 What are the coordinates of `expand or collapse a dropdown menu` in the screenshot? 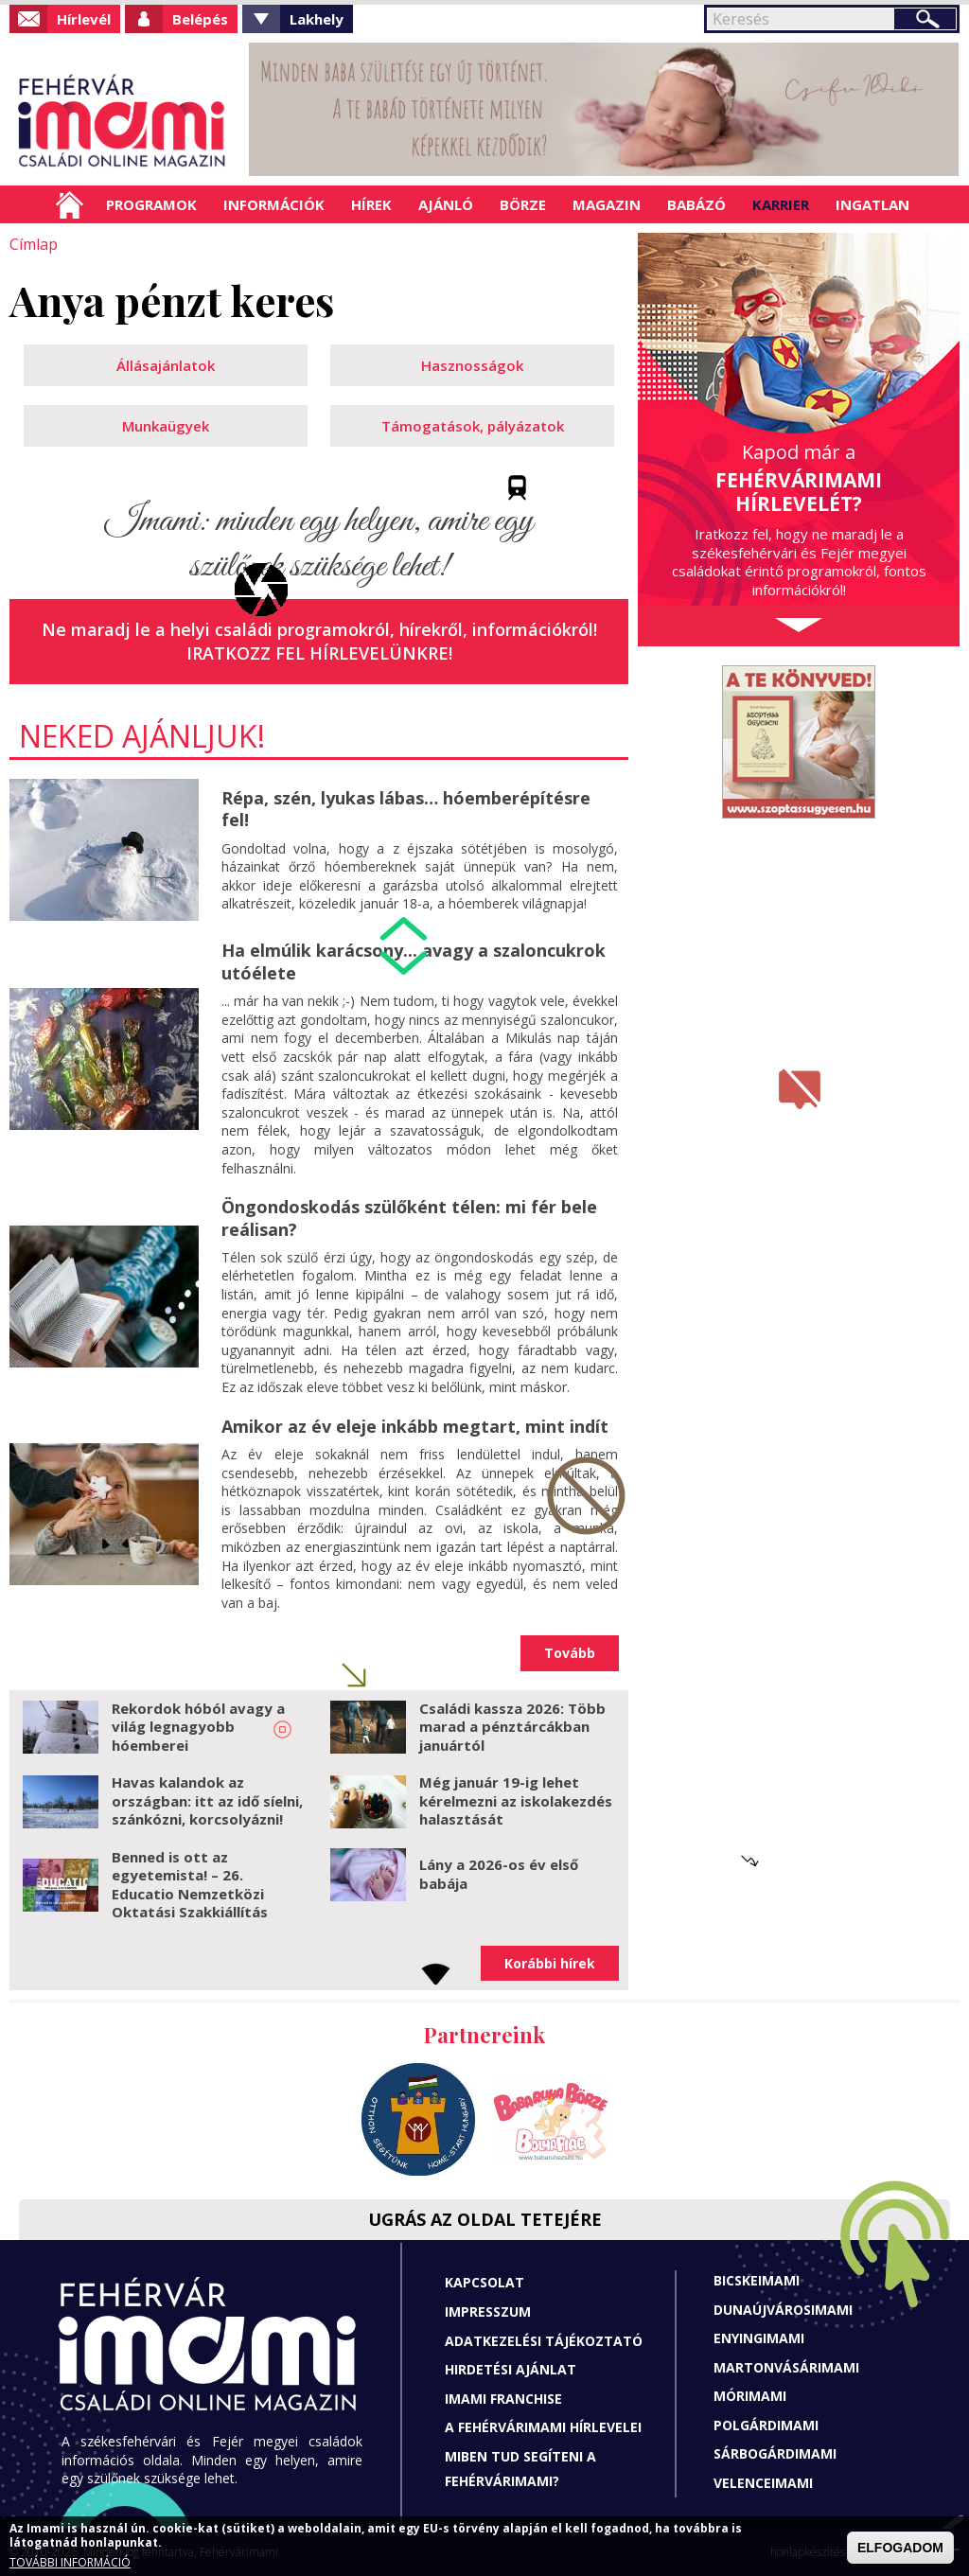 It's located at (403, 945).